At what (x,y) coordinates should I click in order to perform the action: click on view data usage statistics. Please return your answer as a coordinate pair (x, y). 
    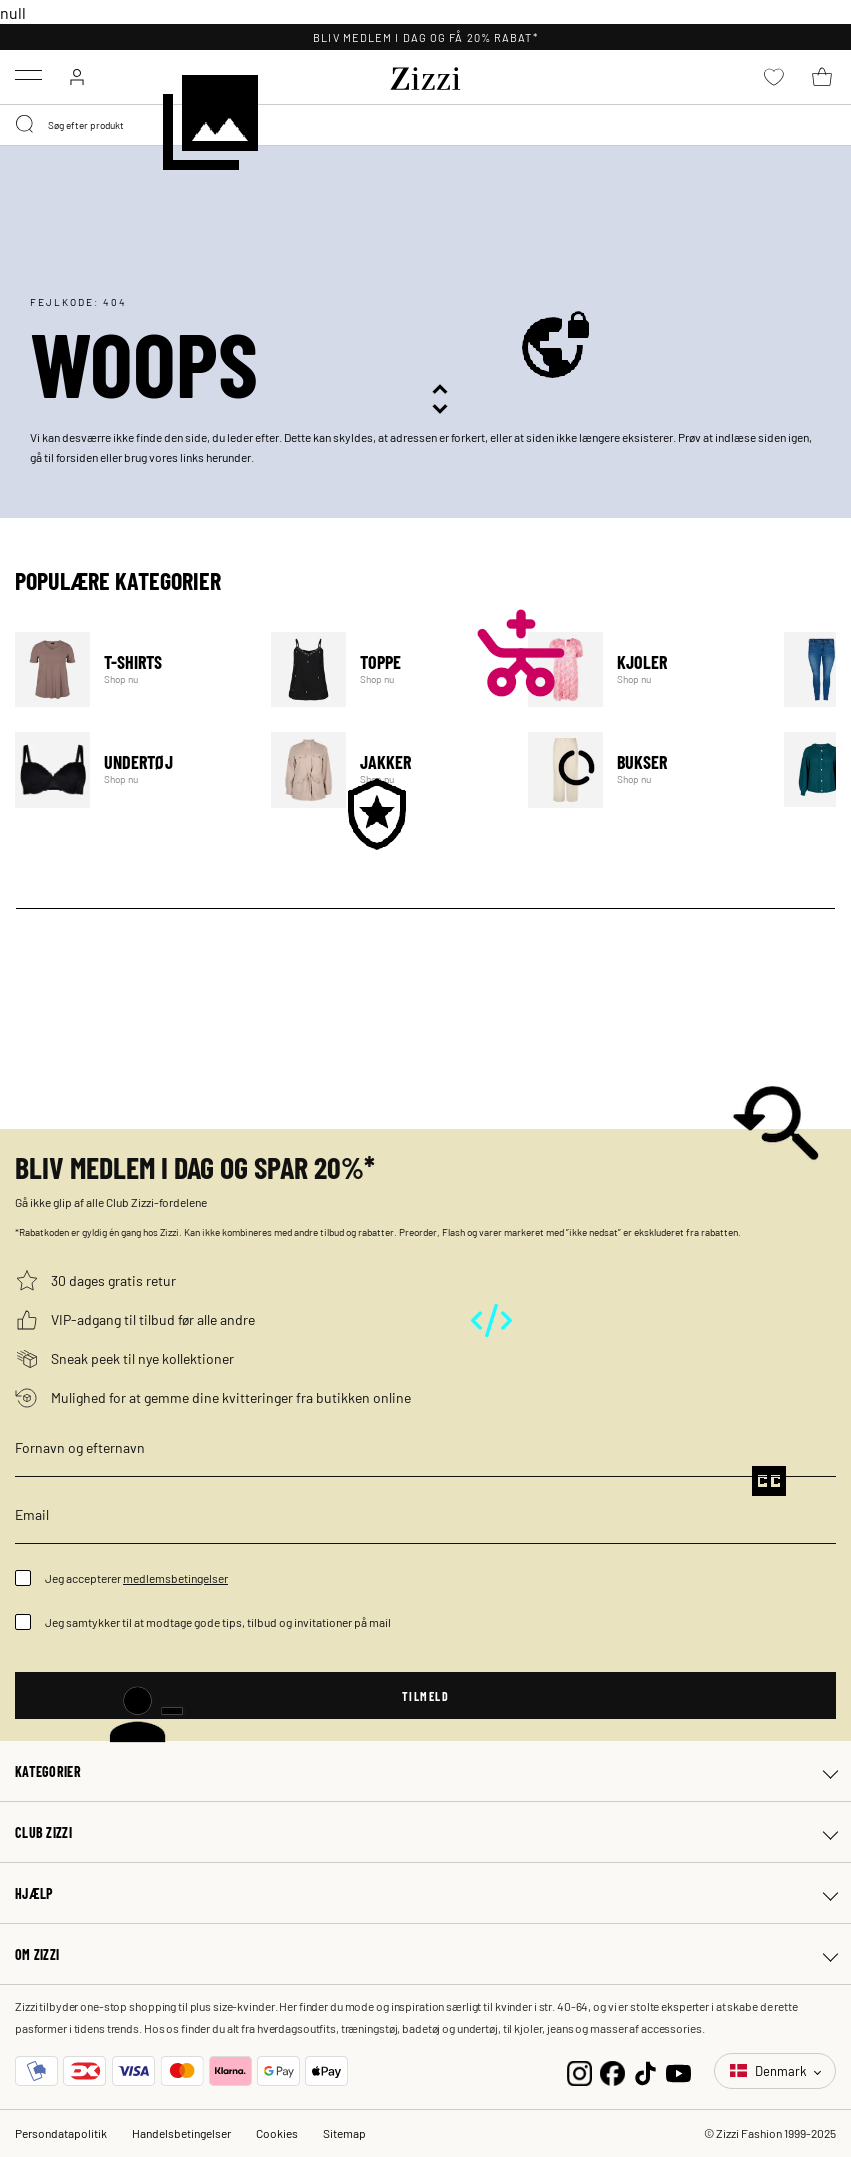
    Looking at the image, I should click on (576, 767).